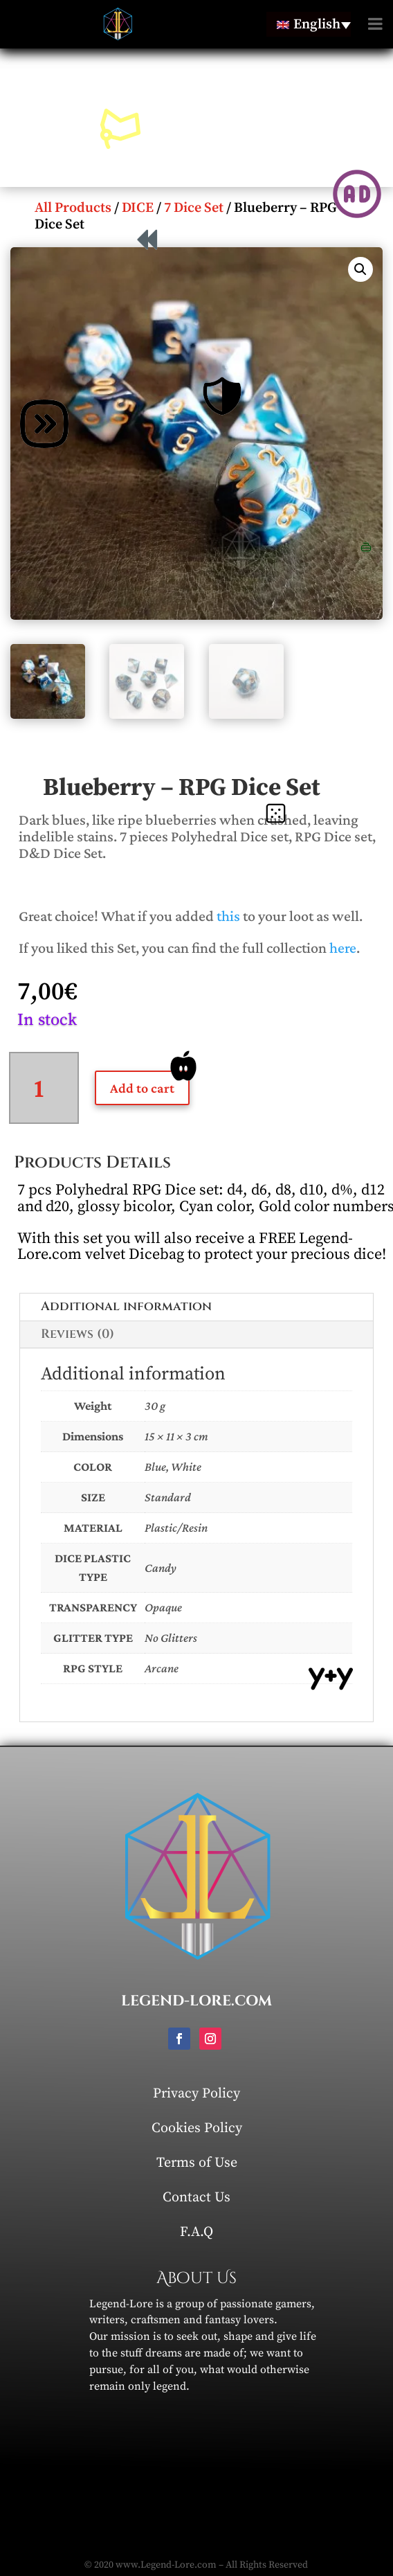 The height and width of the screenshot is (2576, 393). I want to click on skip to previous track or beginning, so click(148, 240).